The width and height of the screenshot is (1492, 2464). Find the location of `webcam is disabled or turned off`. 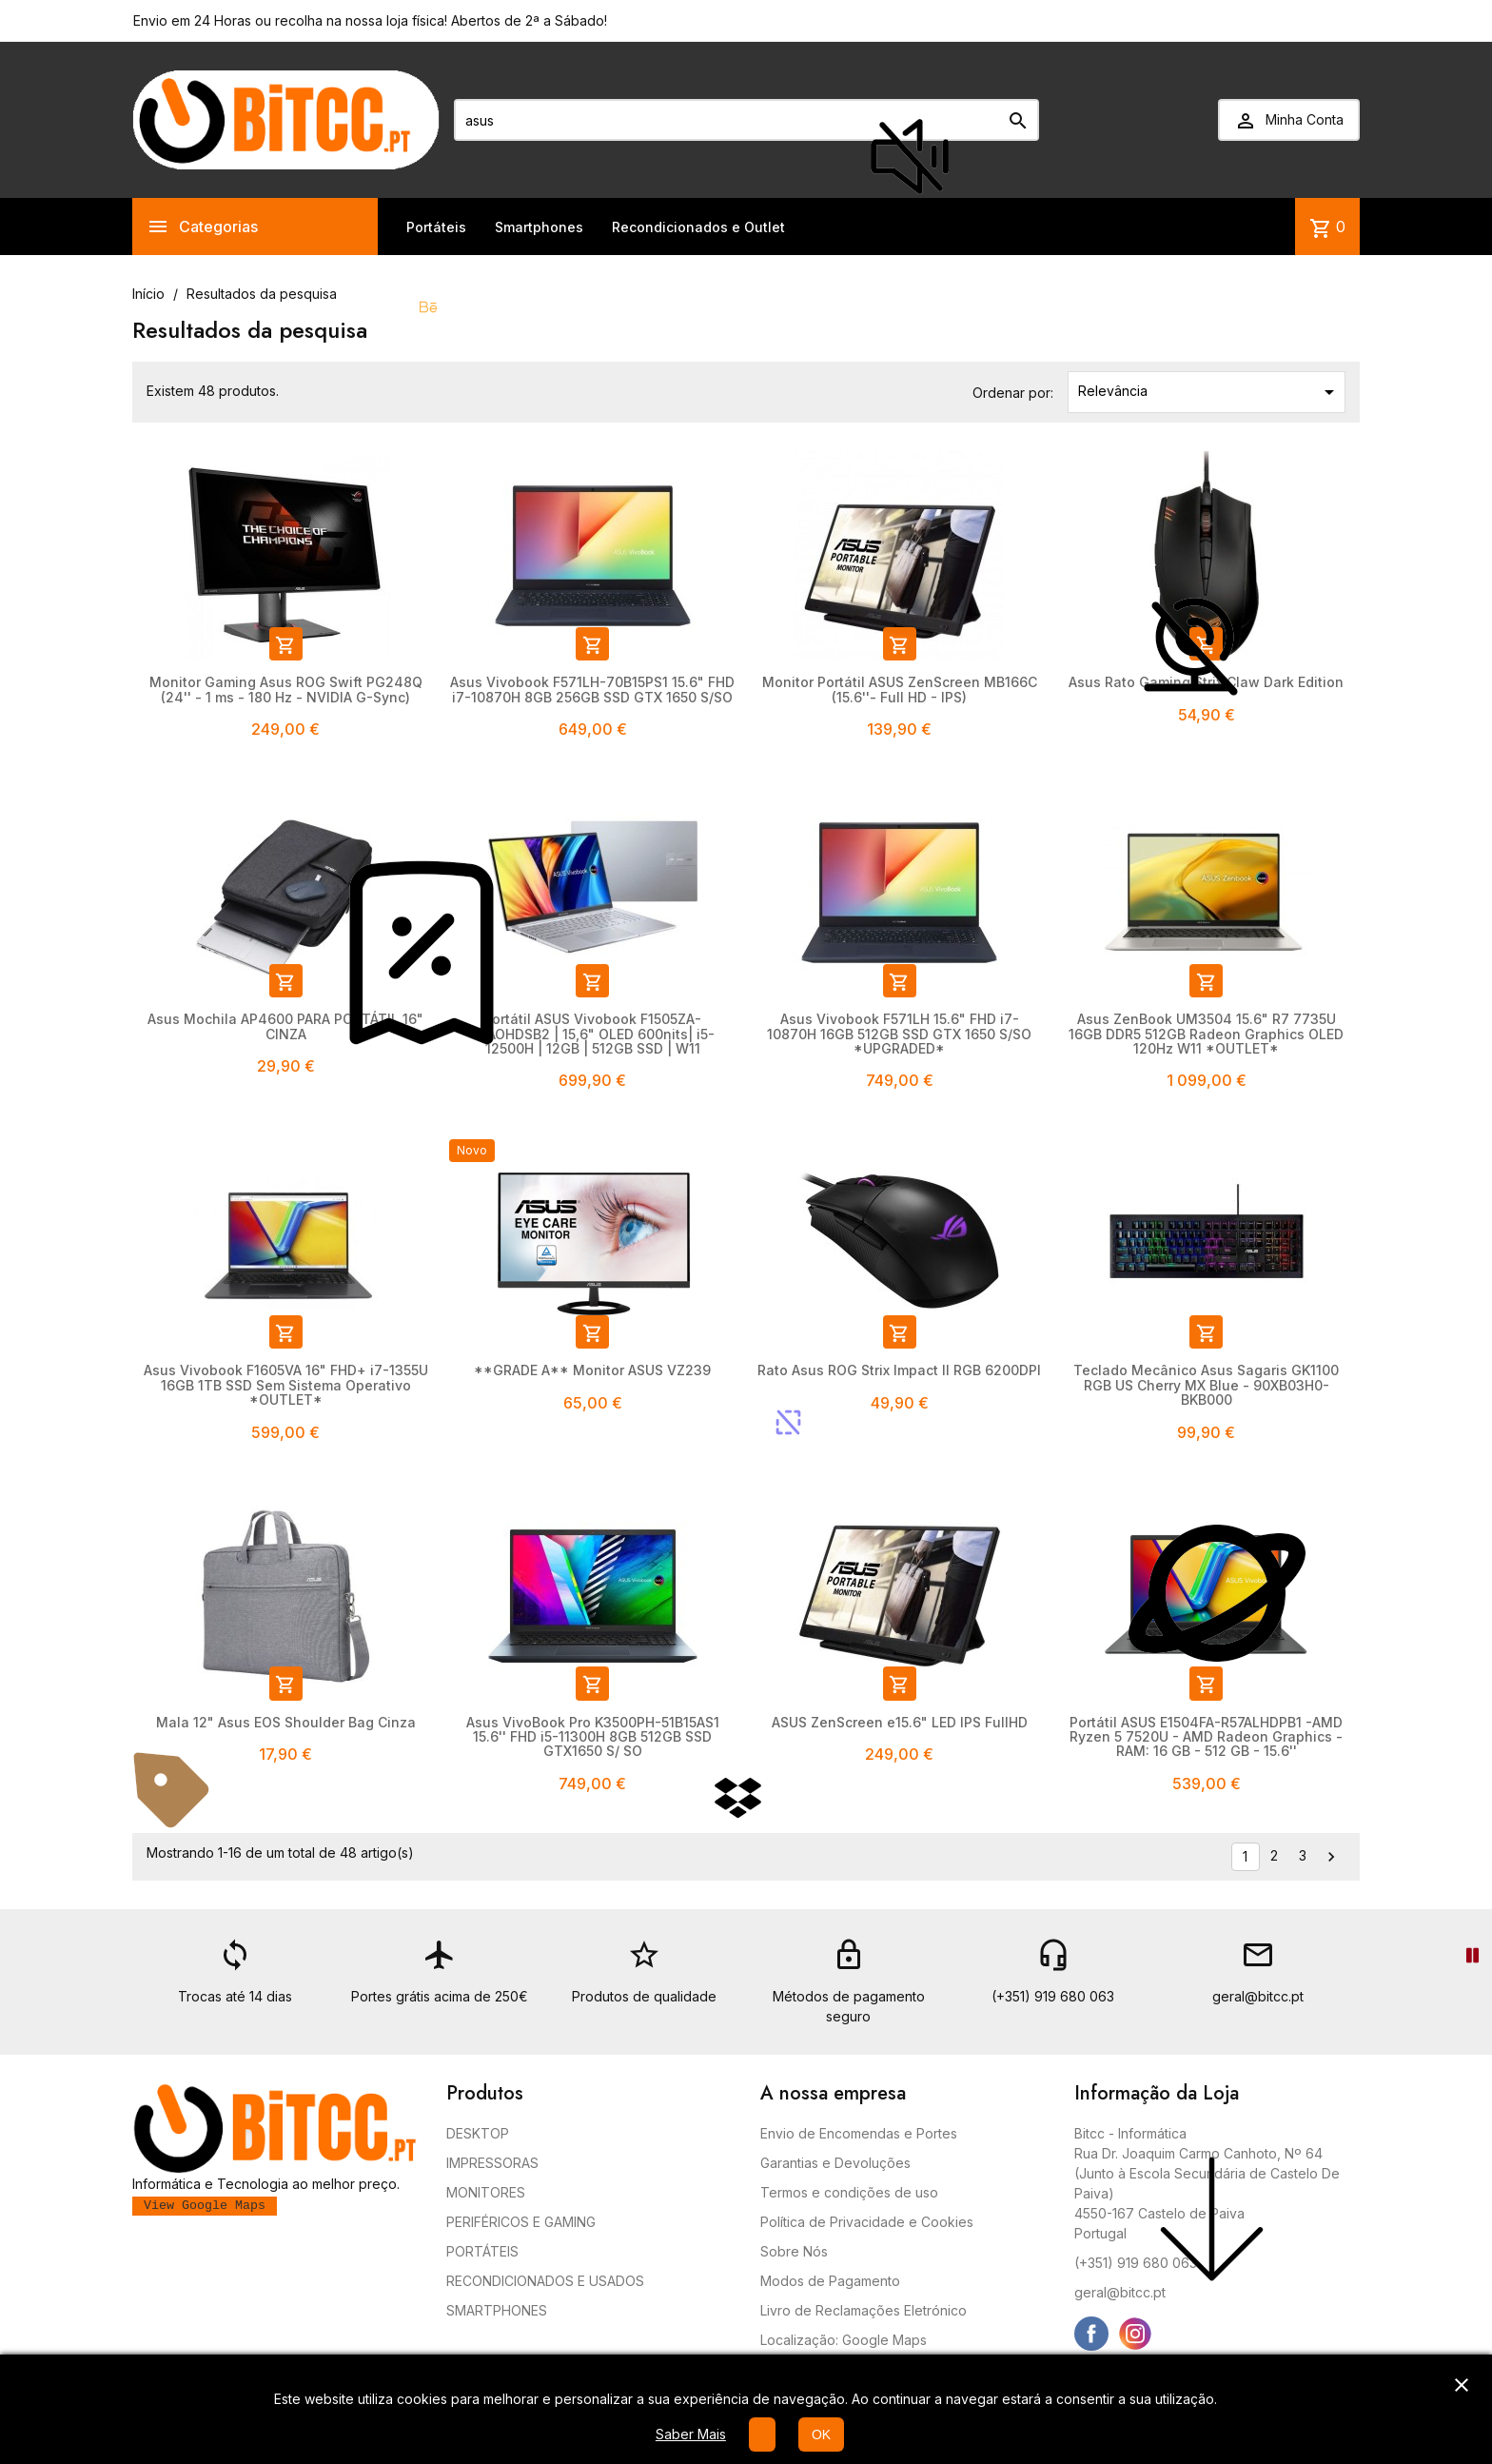

webcam is disabled or turned off is located at coordinates (1194, 648).